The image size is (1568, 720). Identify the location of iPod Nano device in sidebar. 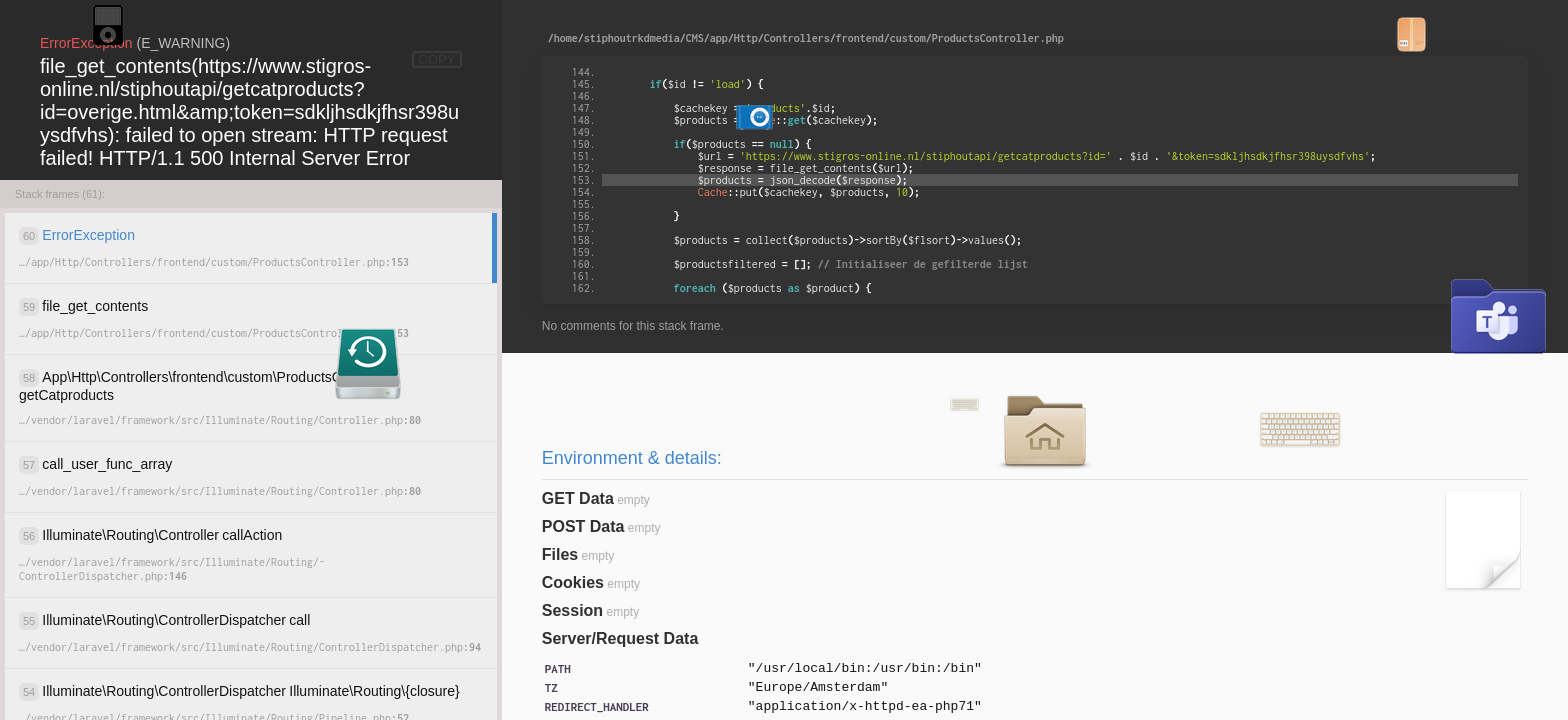
(108, 25).